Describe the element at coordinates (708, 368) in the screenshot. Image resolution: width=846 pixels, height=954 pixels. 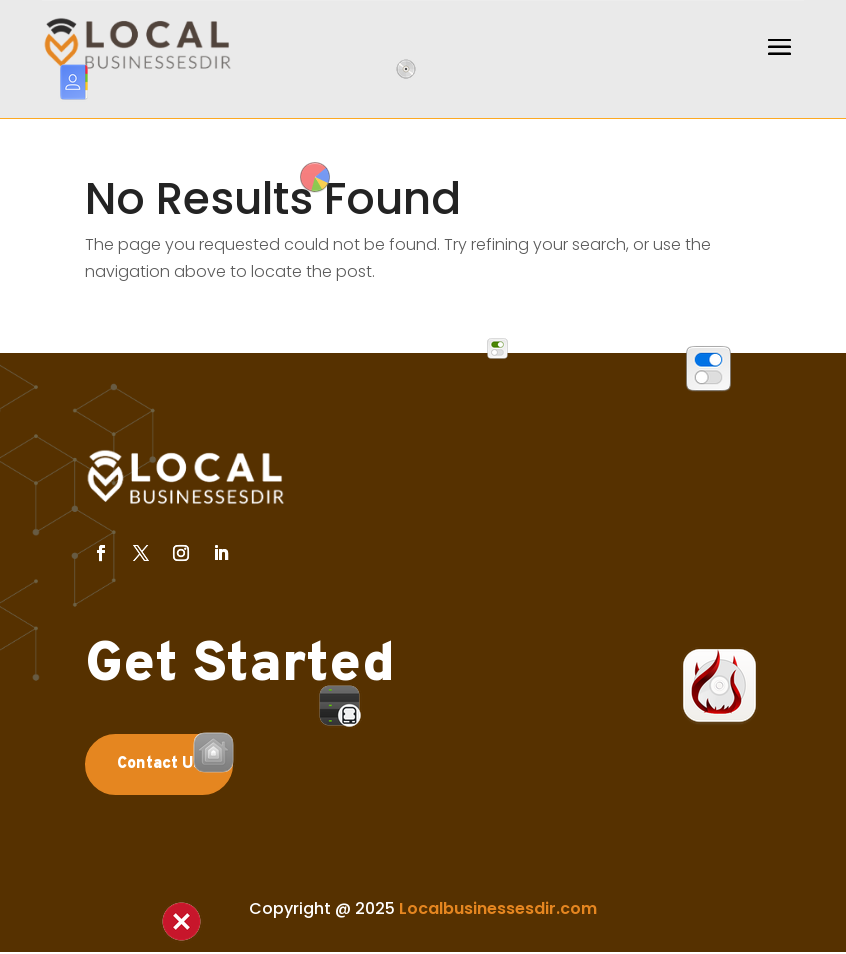
I see `open system settings or preferences` at that location.